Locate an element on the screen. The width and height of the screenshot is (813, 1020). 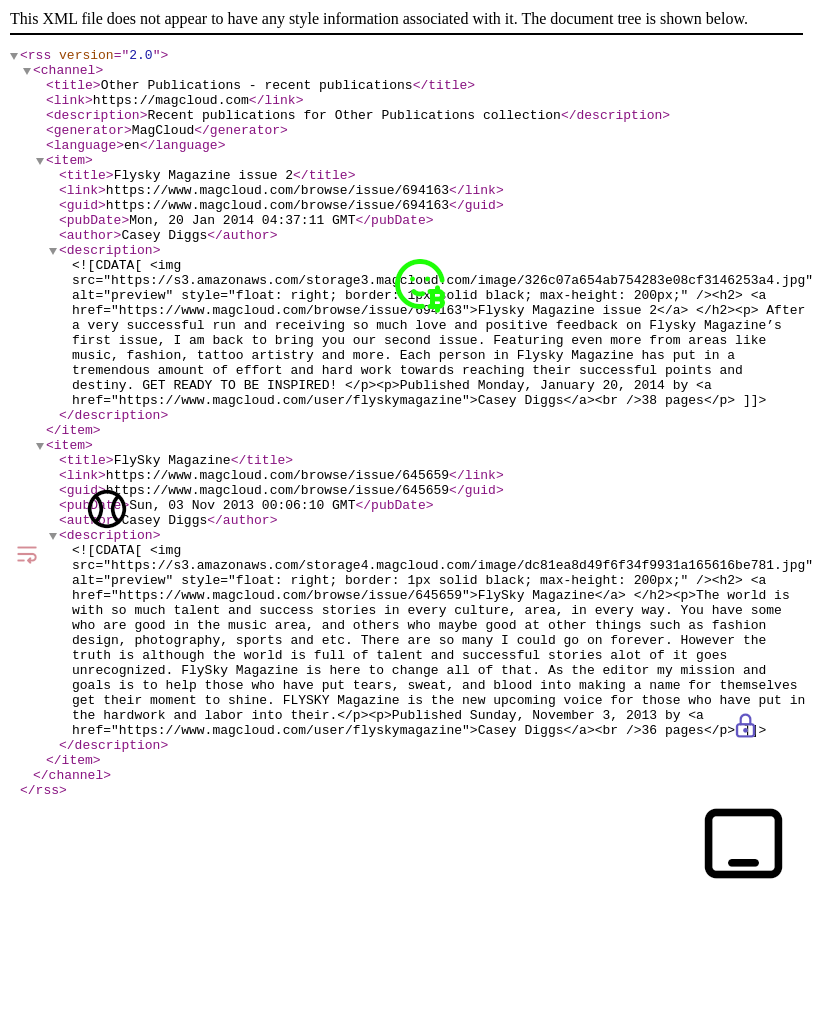
lock or secure this item is located at coordinates (745, 725).